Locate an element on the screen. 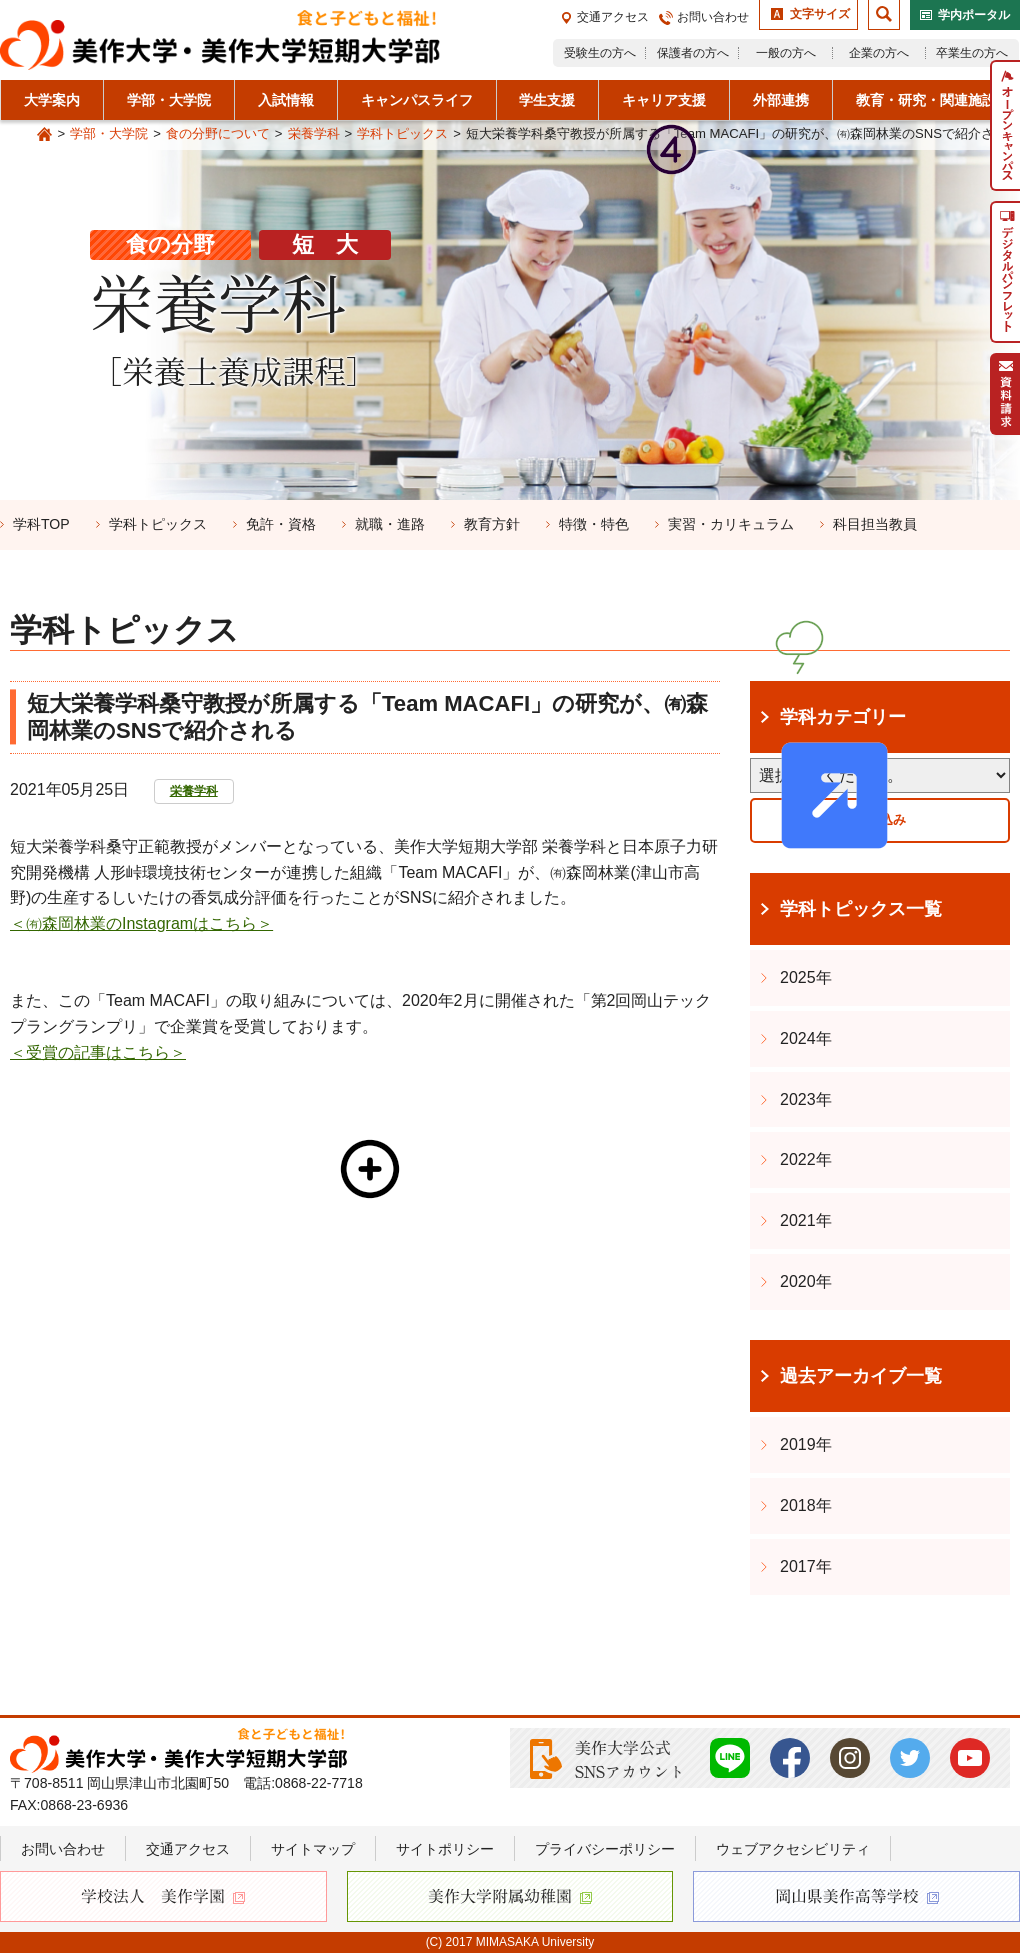 The height and width of the screenshot is (1953, 1020). indicates step four in a multi-step process is located at coordinates (671, 149).